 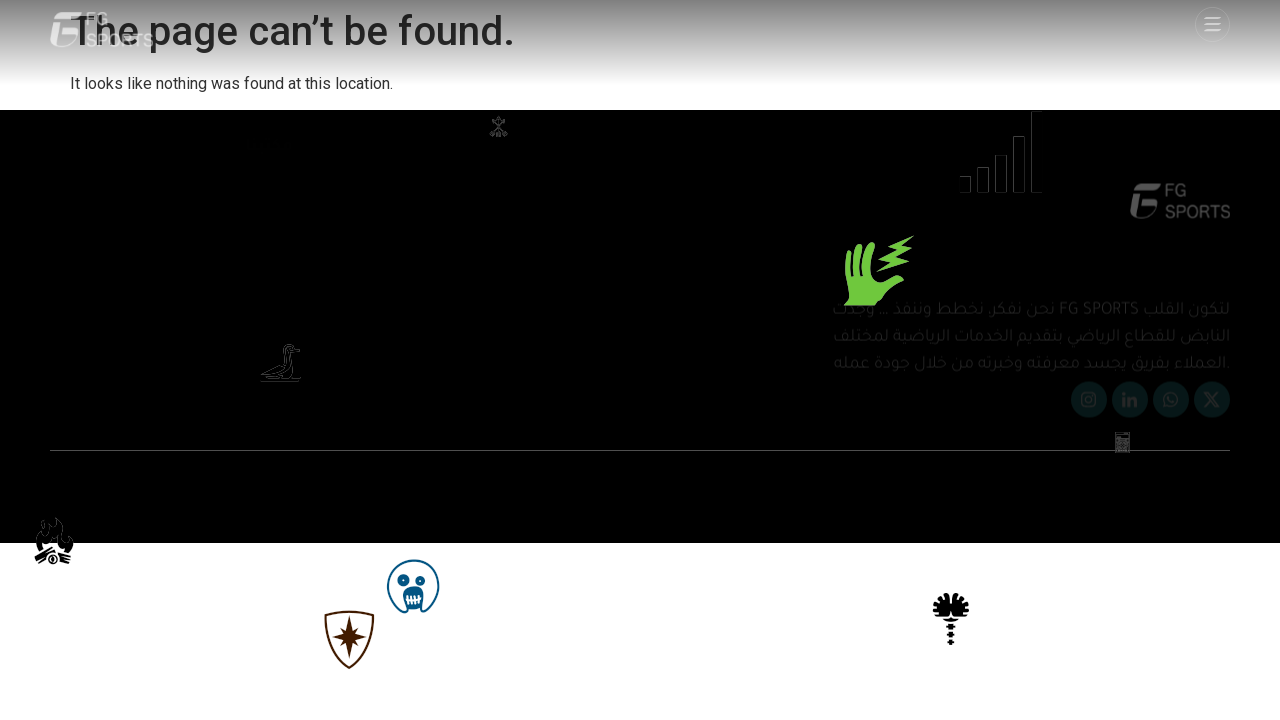 What do you see at coordinates (879, 269) in the screenshot?
I see `cast a lightning spell` at bounding box center [879, 269].